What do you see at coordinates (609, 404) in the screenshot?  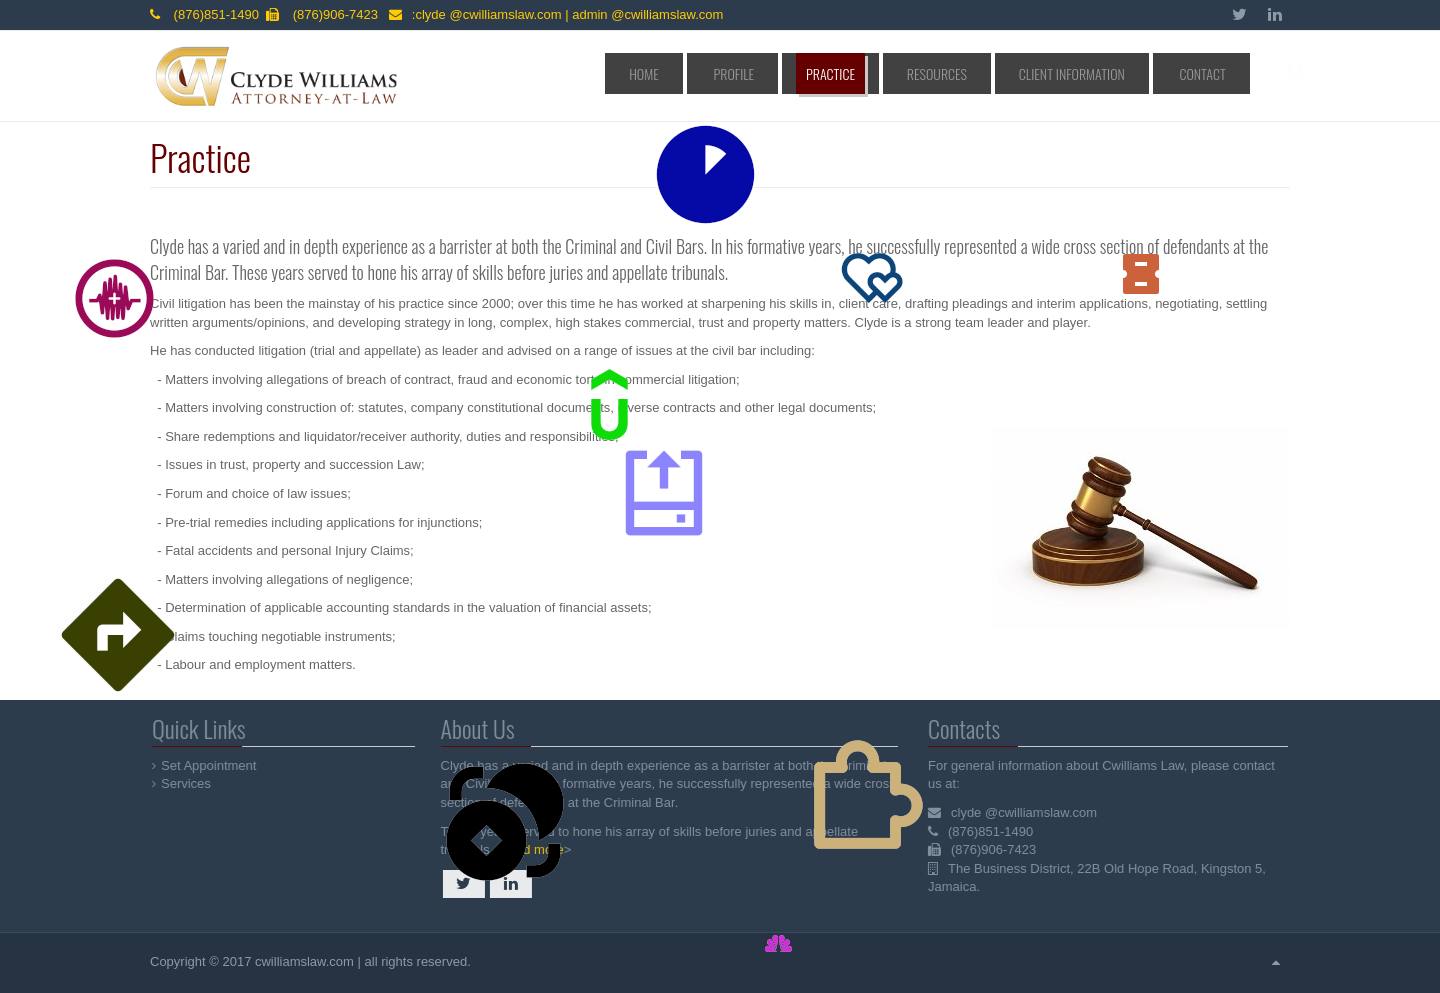 I see `open the udemy app` at bounding box center [609, 404].